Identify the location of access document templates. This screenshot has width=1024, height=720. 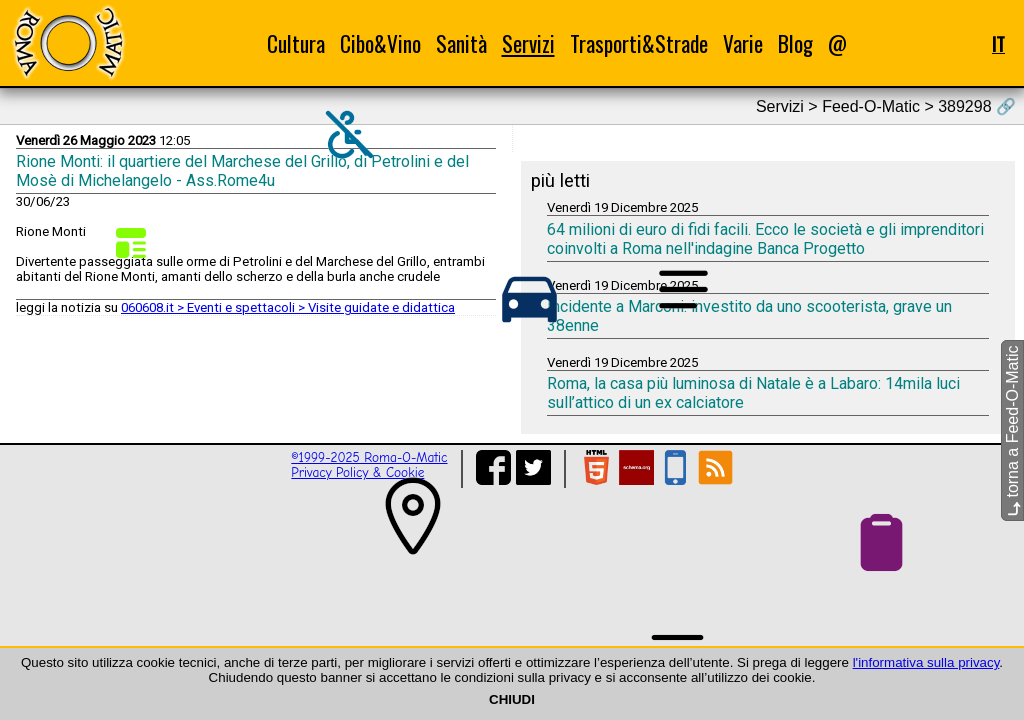
(131, 243).